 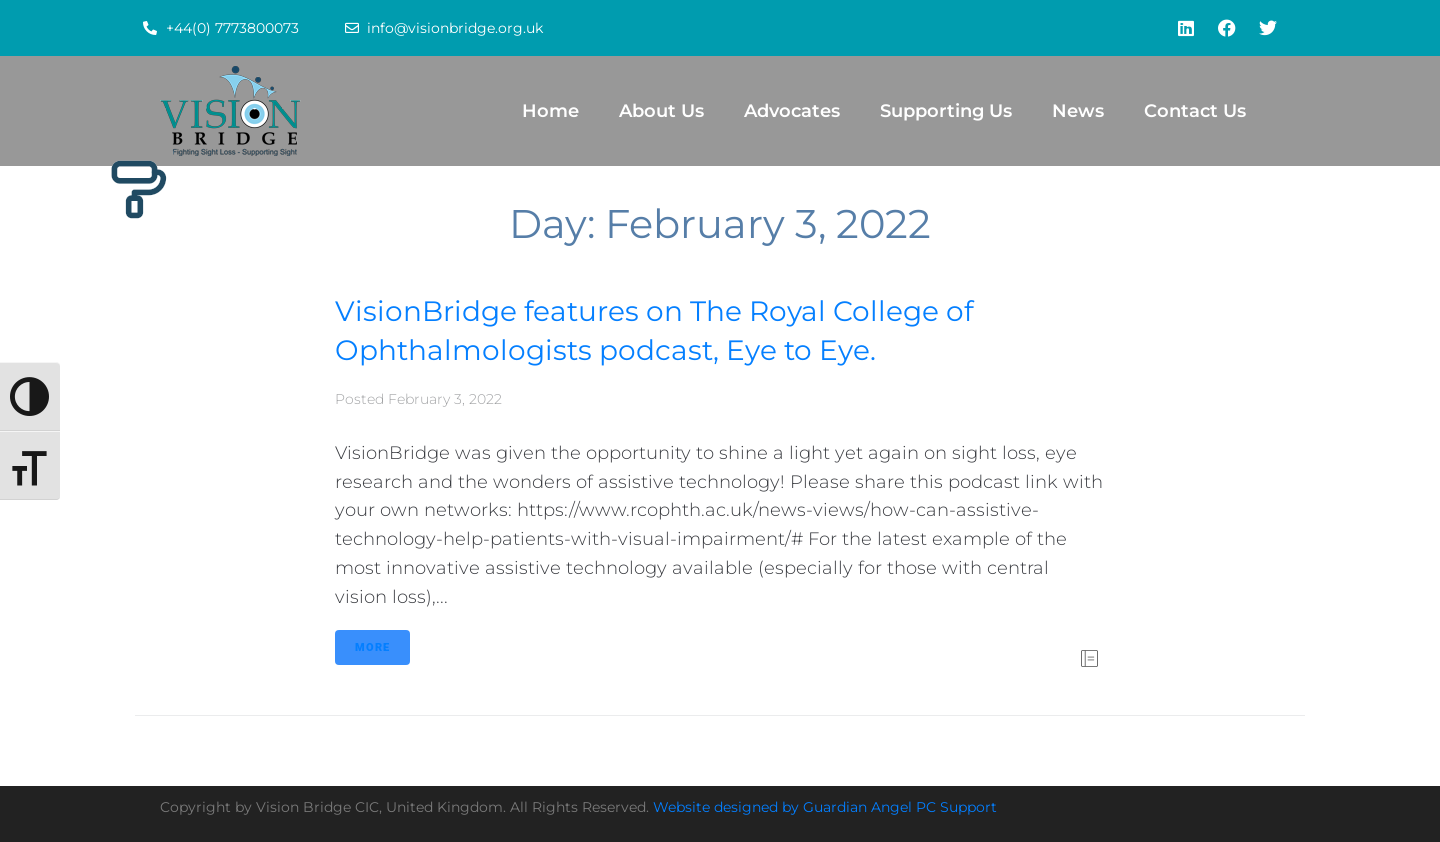 What do you see at coordinates (1089, 658) in the screenshot?
I see `open notebook or notes app` at bounding box center [1089, 658].